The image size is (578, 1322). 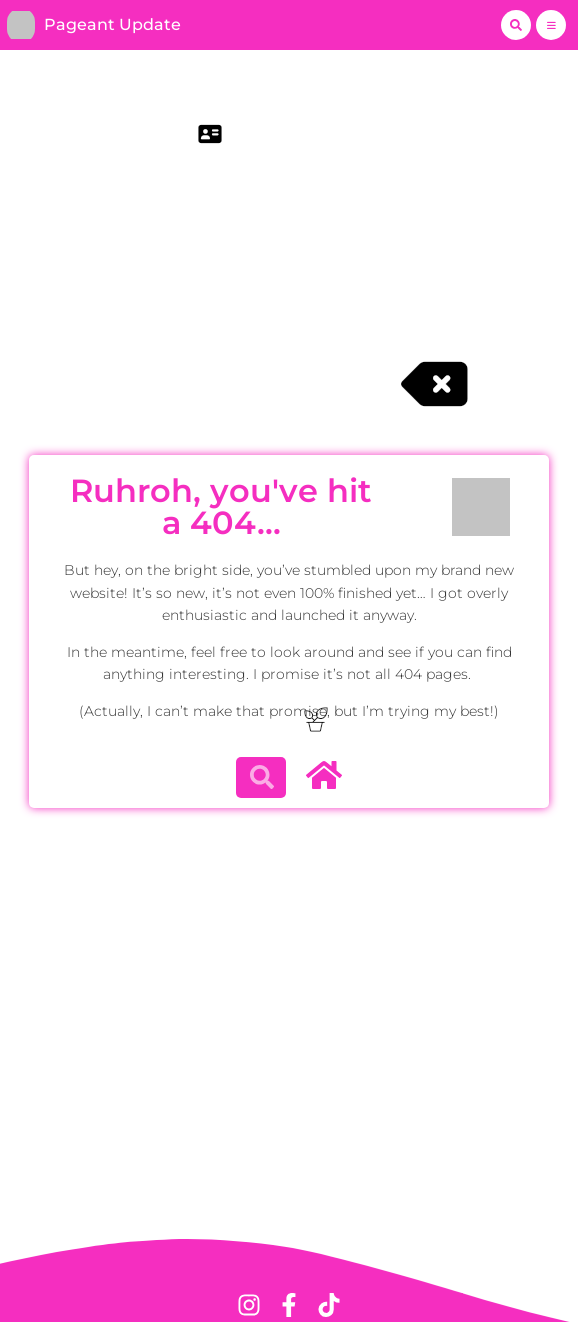 What do you see at coordinates (438, 384) in the screenshot?
I see `delete the last character or input` at bounding box center [438, 384].